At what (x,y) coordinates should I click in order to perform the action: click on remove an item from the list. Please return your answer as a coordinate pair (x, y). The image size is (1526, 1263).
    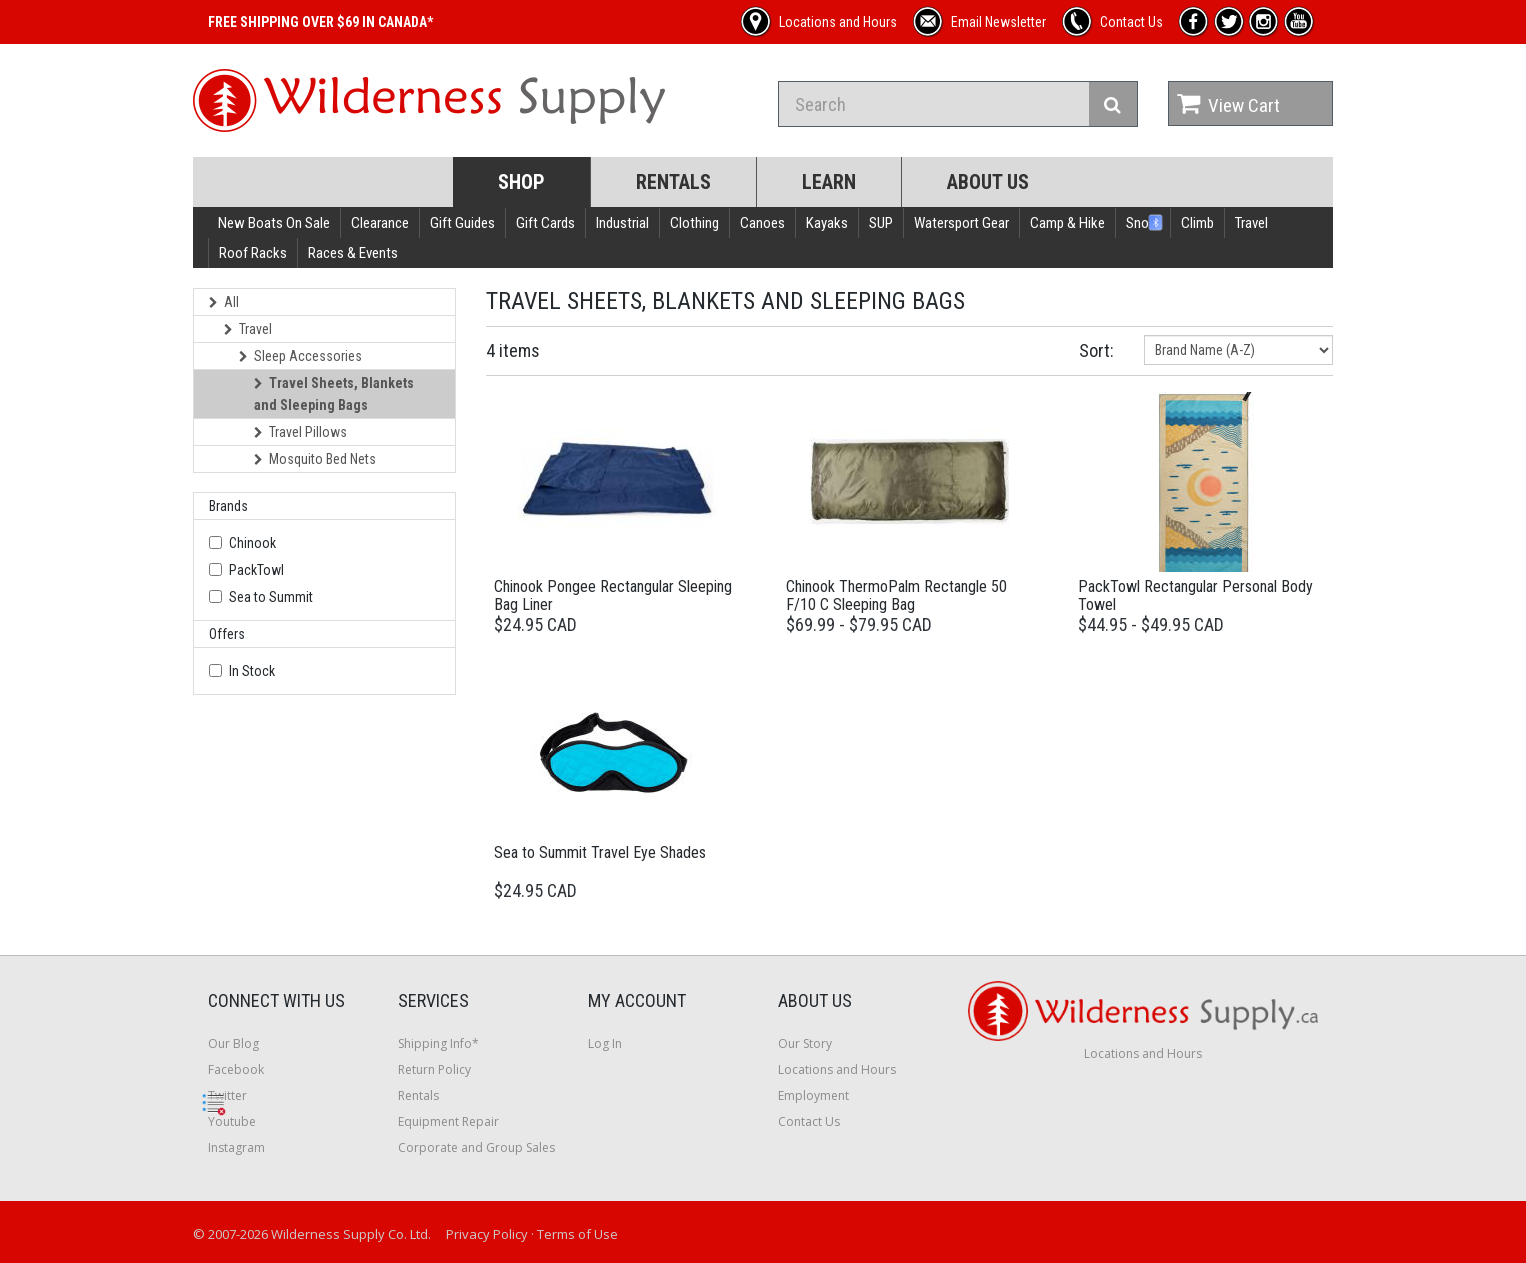
    Looking at the image, I should click on (213, 1103).